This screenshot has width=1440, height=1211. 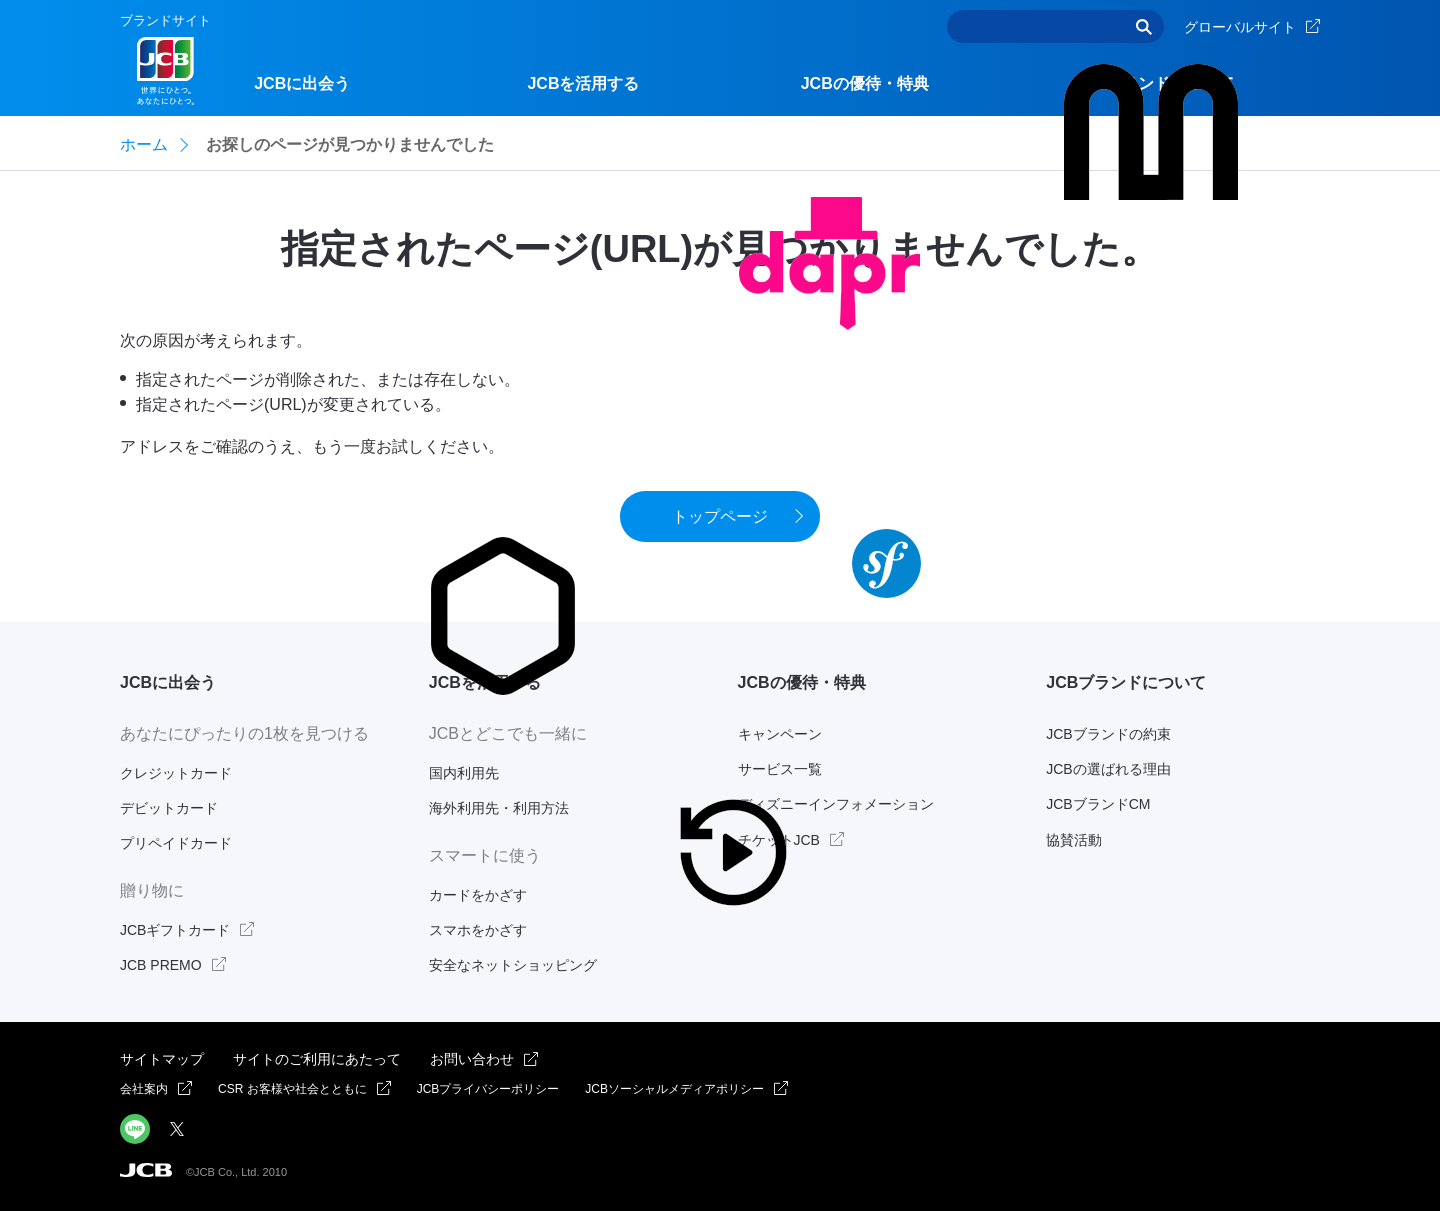 What do you see at coordinates (886, 563) in the screenshot?
I see `Symfony PHP framework logo` at bounding box center [886, 563].